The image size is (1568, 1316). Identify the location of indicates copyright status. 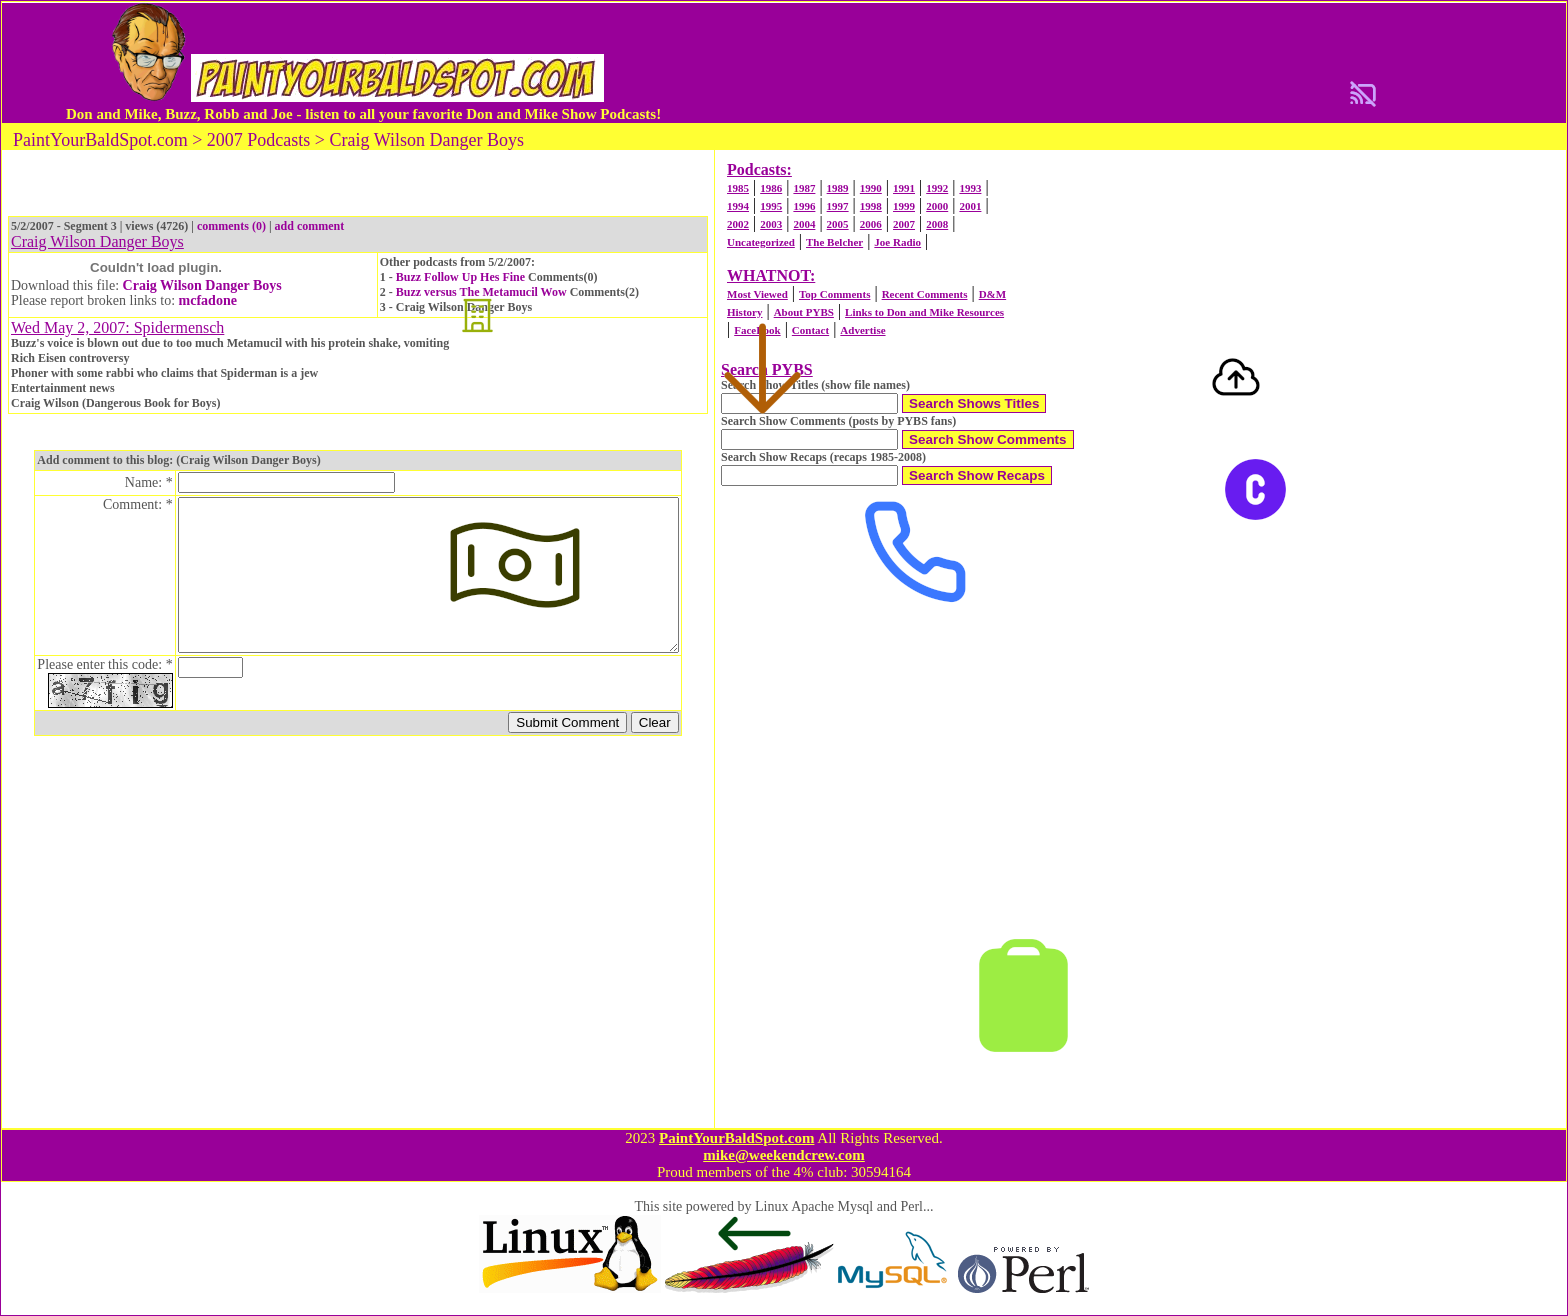
(1255, 489).